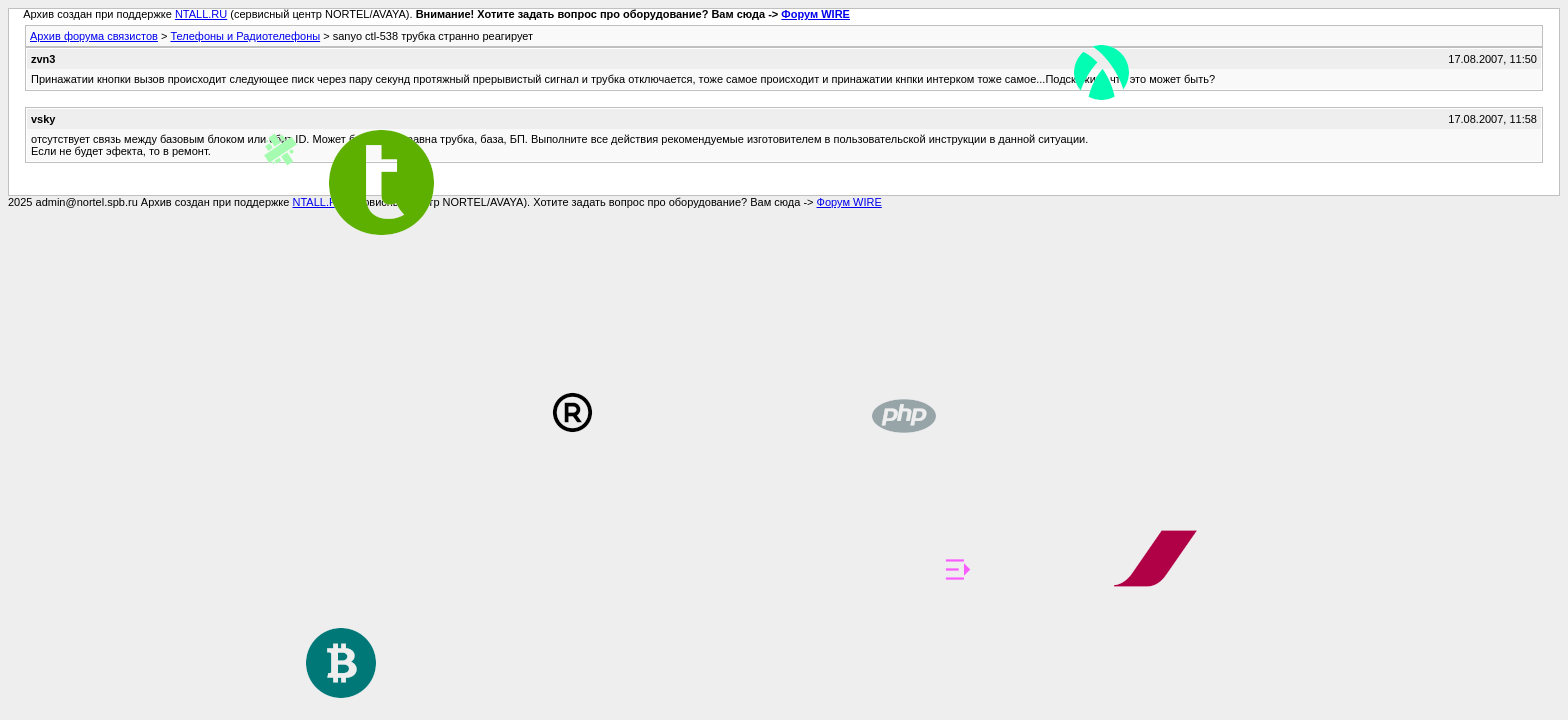 This screenshot has width=1568, height=720. Describe the element at coordinates (572, 412) in the screenshot. I see `indicates a registered trademark` at that location.